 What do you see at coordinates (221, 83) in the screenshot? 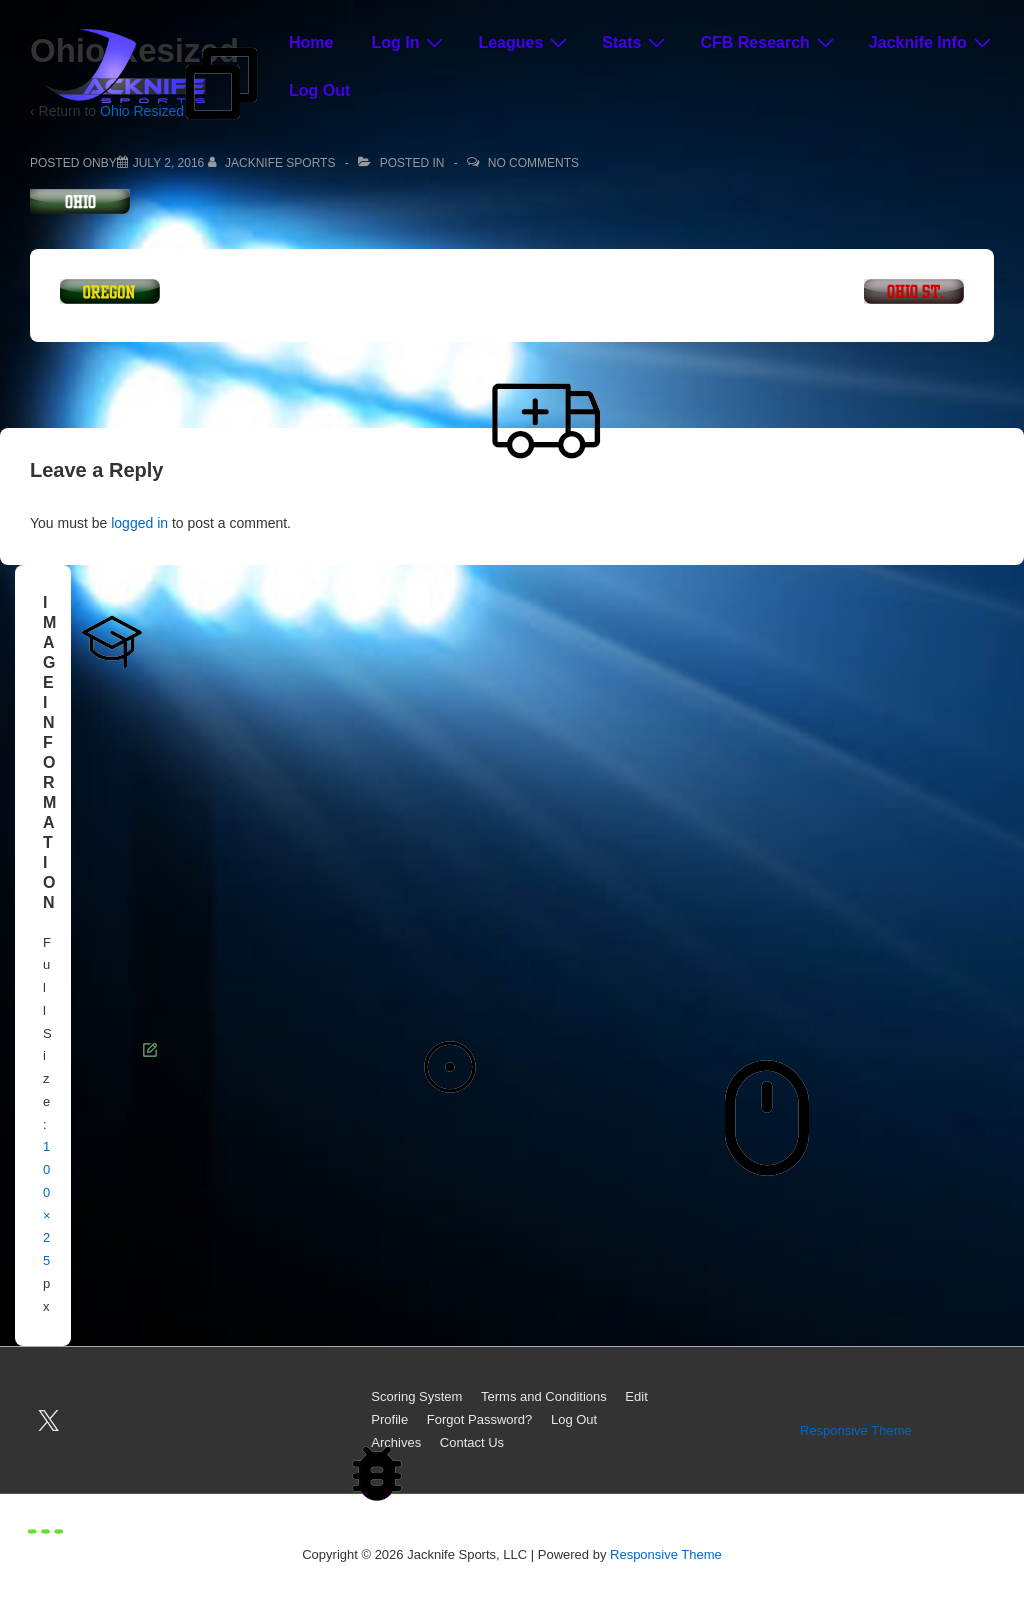
I see `copy to clipboard` at bounding box center [221, 83].